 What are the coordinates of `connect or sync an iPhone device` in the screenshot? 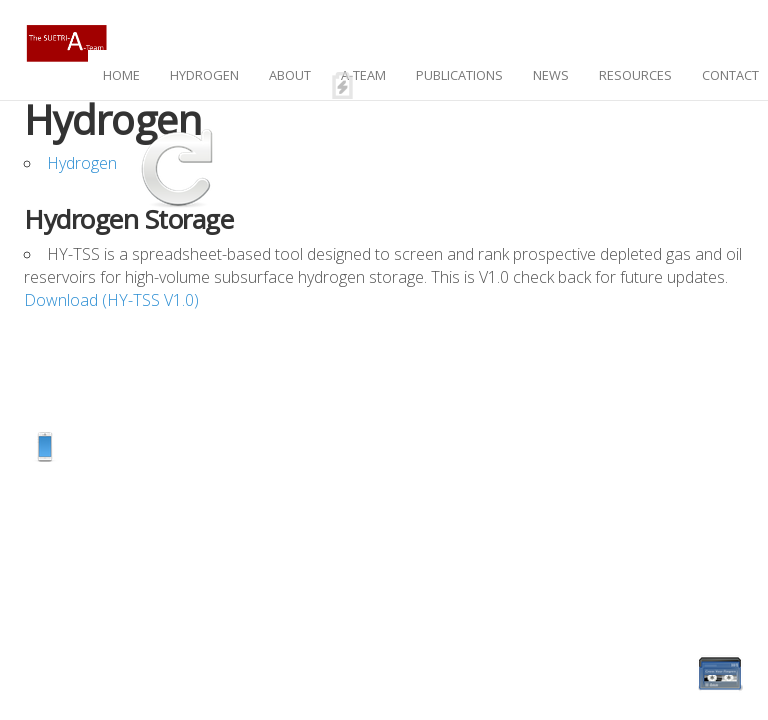 It's located at (45, 447).